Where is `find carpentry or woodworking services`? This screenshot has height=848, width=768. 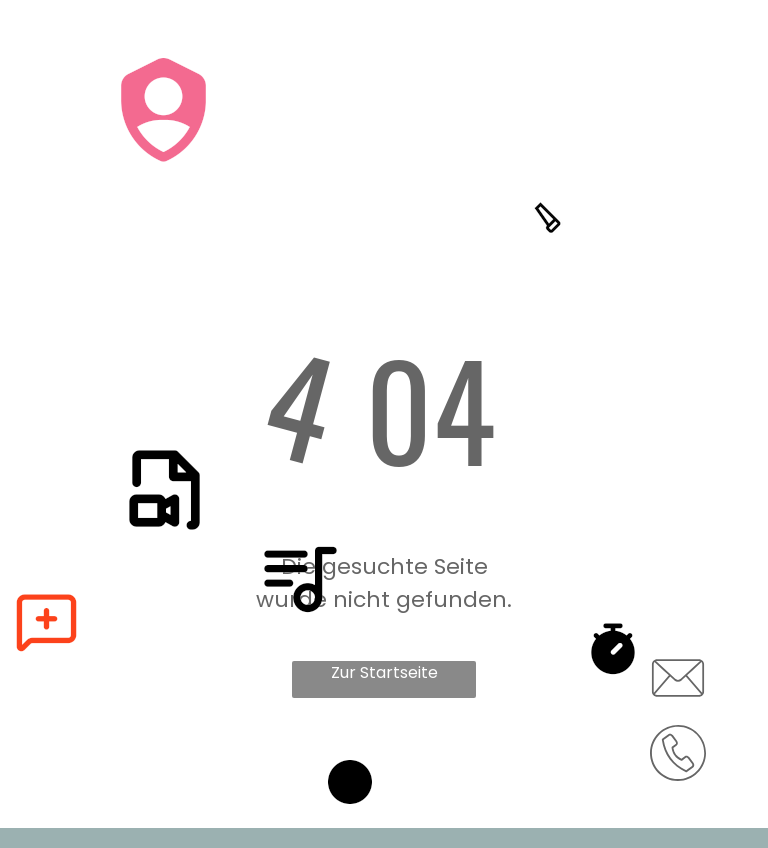 find carpentry or woodworking services is located at coordinates (548, 218).